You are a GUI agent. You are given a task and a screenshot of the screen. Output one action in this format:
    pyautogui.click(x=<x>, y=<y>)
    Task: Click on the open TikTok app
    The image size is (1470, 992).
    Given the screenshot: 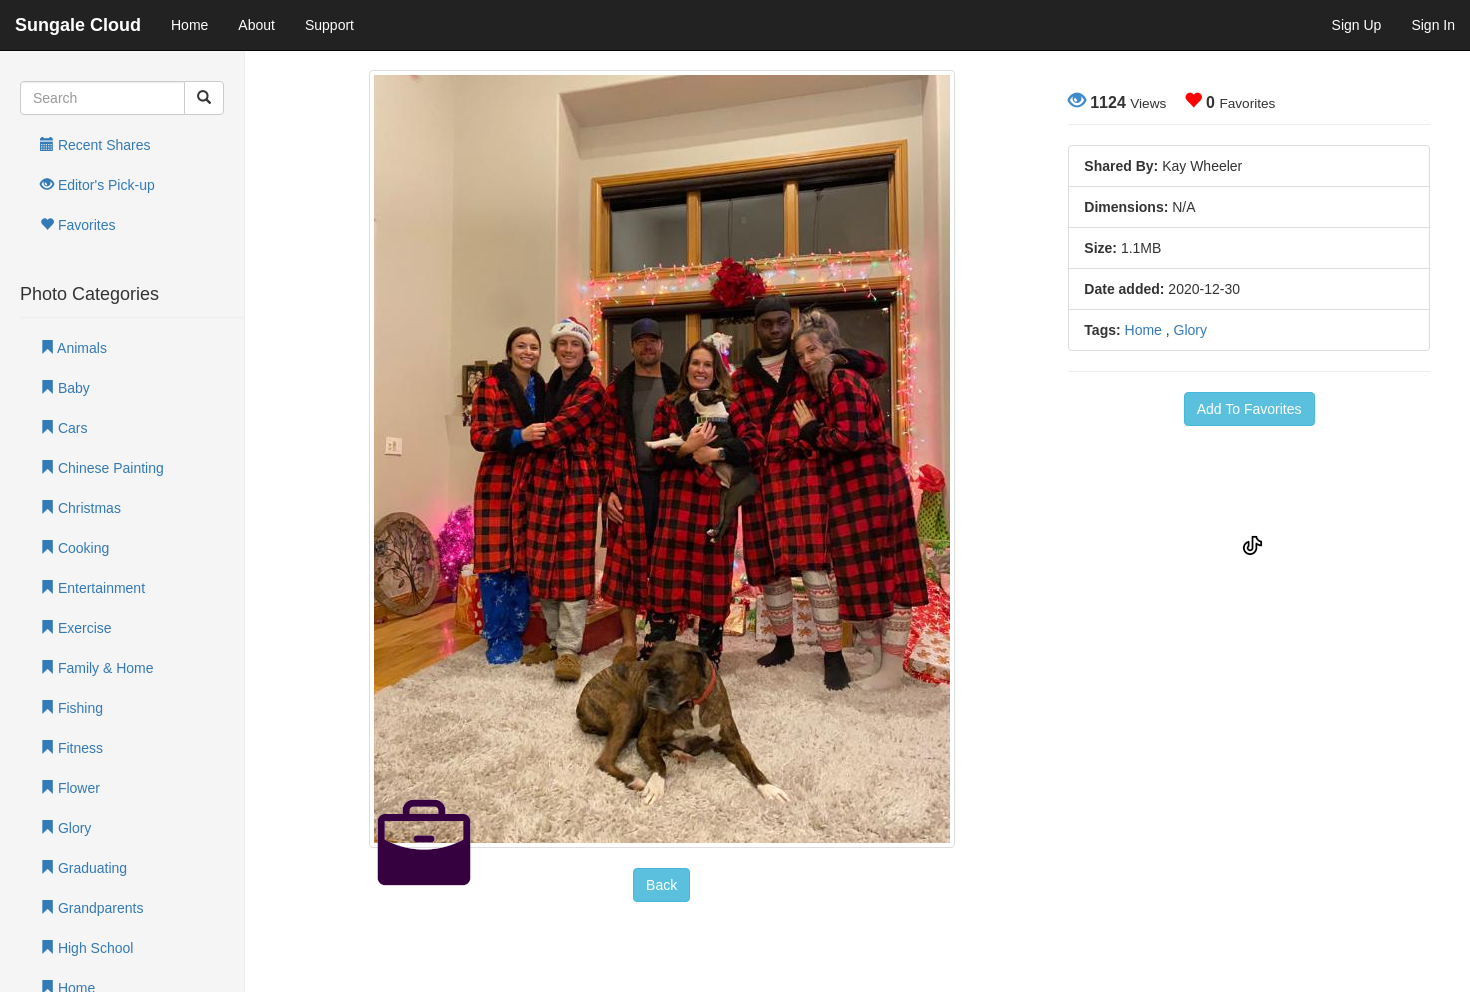 What is the action you would take?
    pyautogui.click(x=1252, y=545)
    